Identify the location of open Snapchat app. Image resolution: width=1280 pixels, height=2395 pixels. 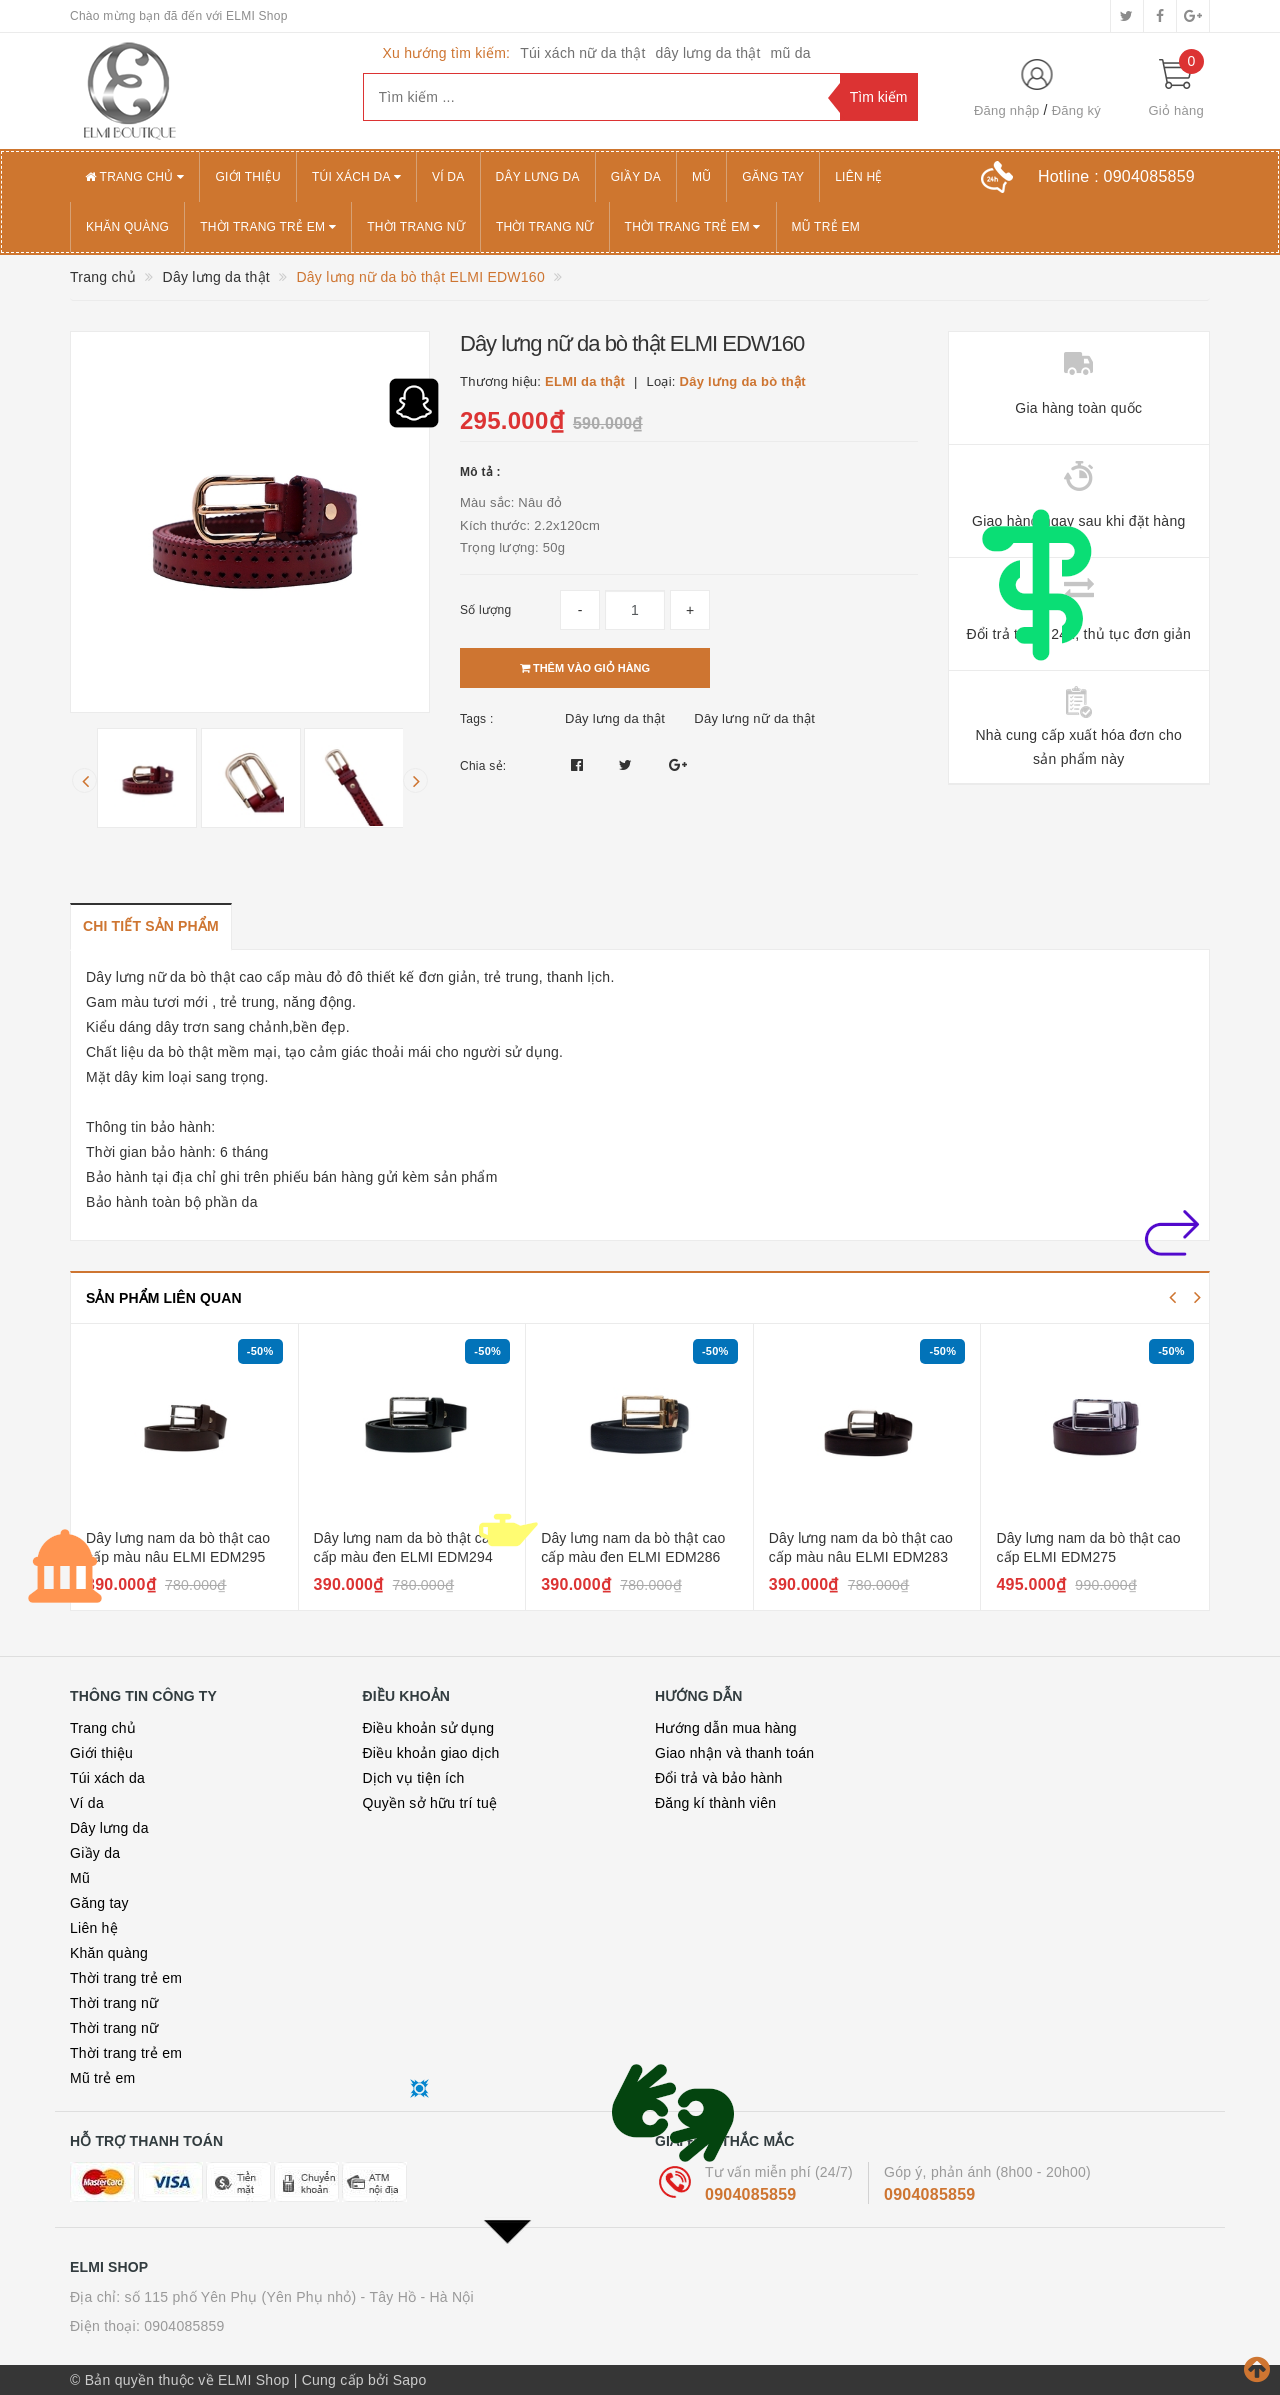
(414, 403).